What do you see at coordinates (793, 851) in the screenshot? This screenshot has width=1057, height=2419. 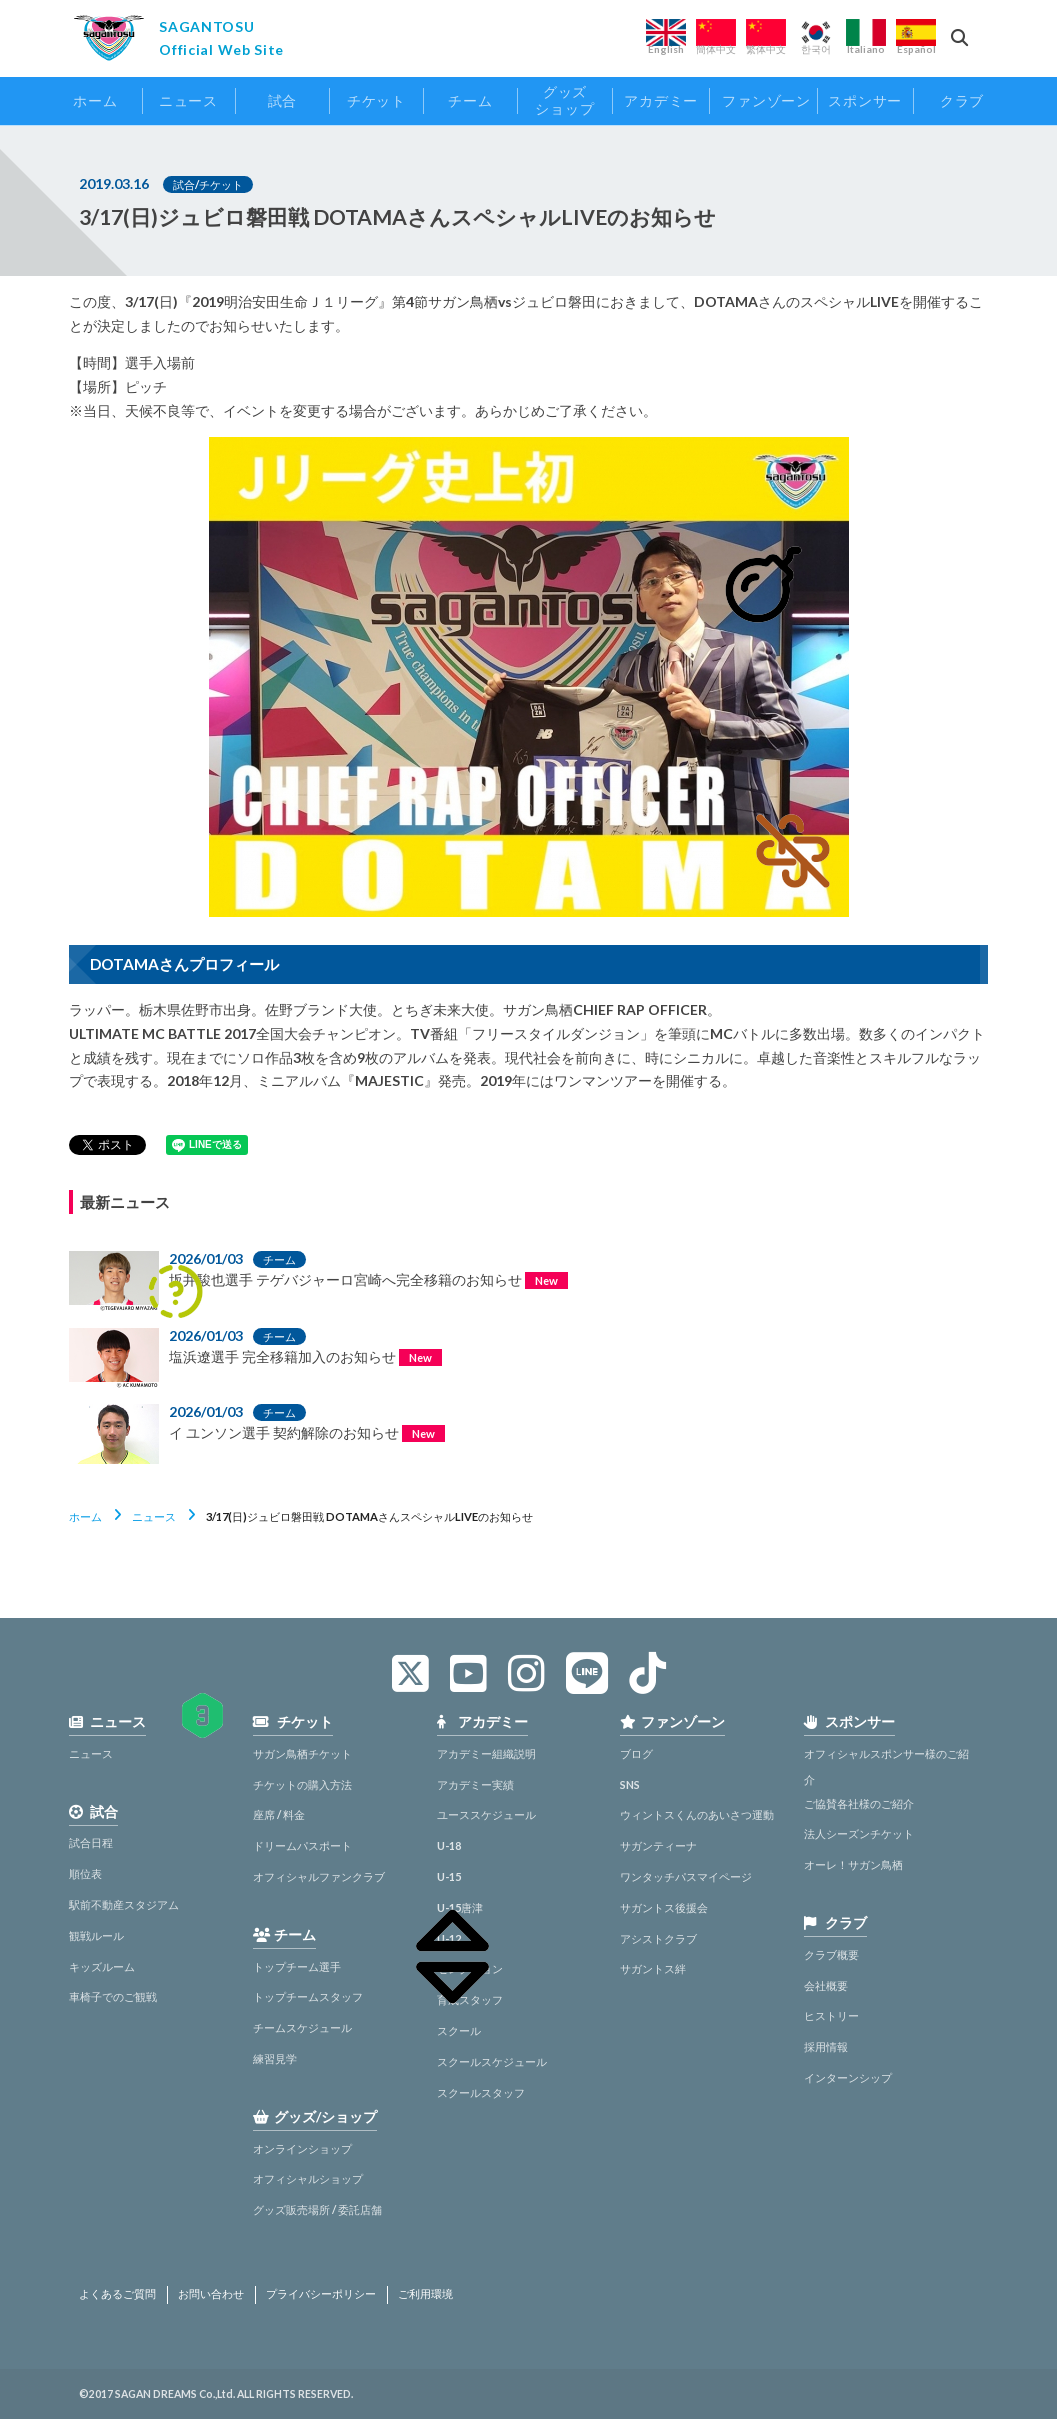 I see `api connection disabled` at bounding box center [793, 851].